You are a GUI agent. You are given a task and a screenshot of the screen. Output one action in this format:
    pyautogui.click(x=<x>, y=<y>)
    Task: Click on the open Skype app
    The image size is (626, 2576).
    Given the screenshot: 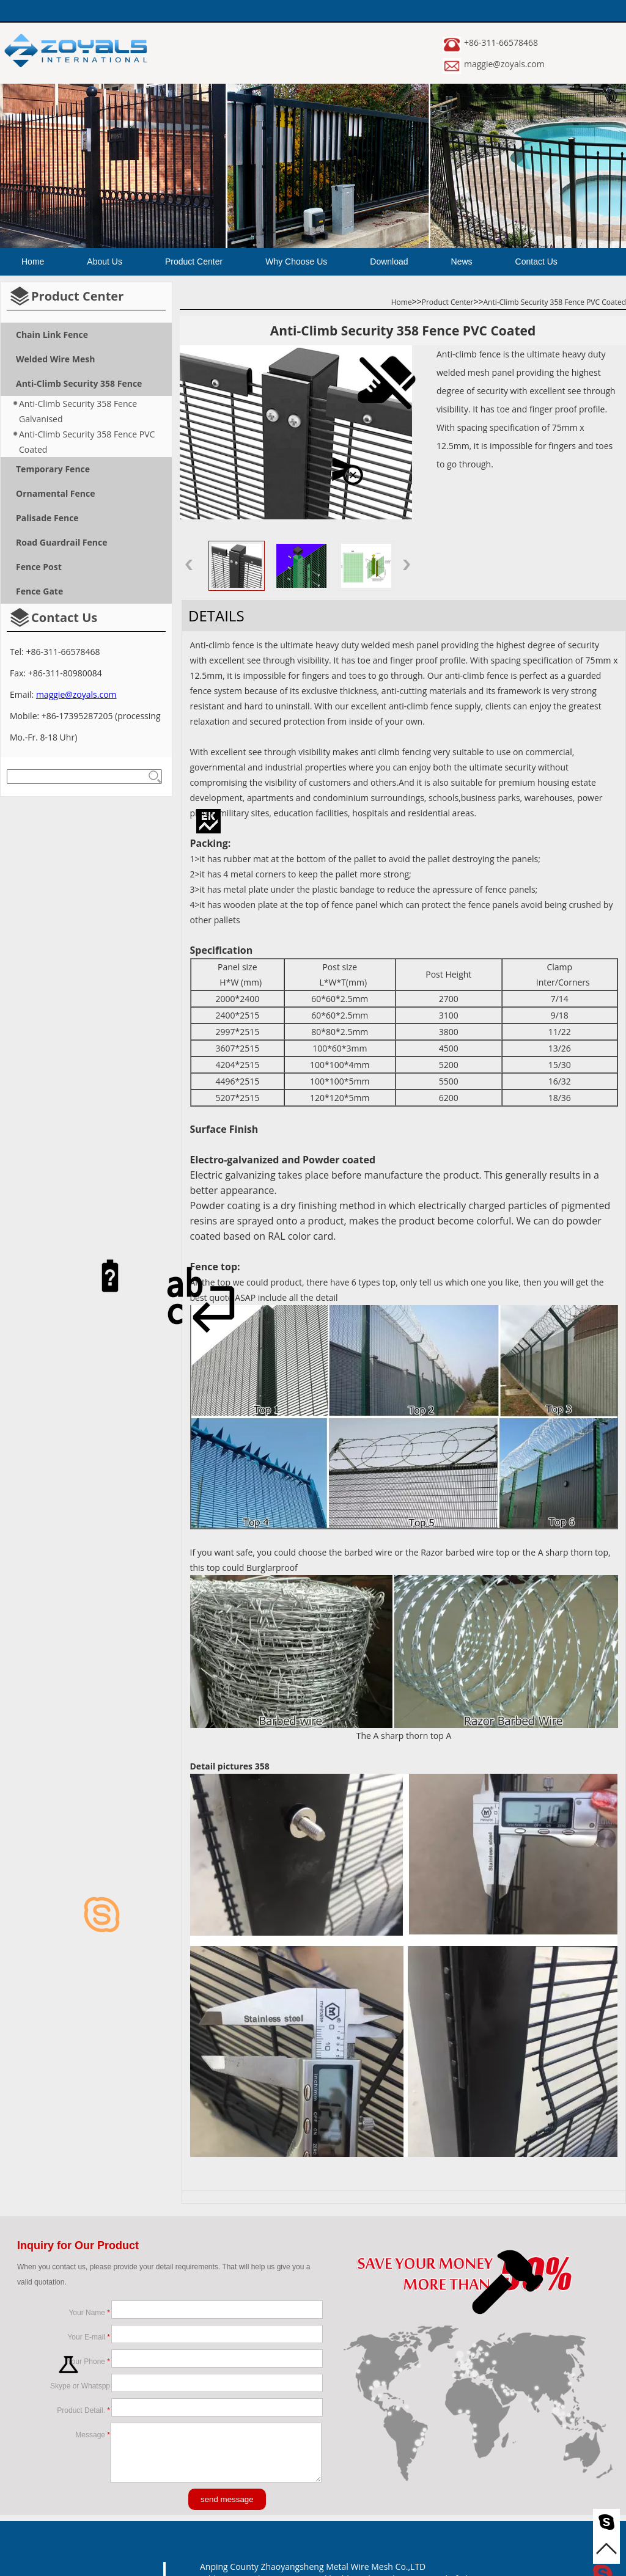 What is the action you would take?
    pyautogui.click(x=101, y=1914)
    